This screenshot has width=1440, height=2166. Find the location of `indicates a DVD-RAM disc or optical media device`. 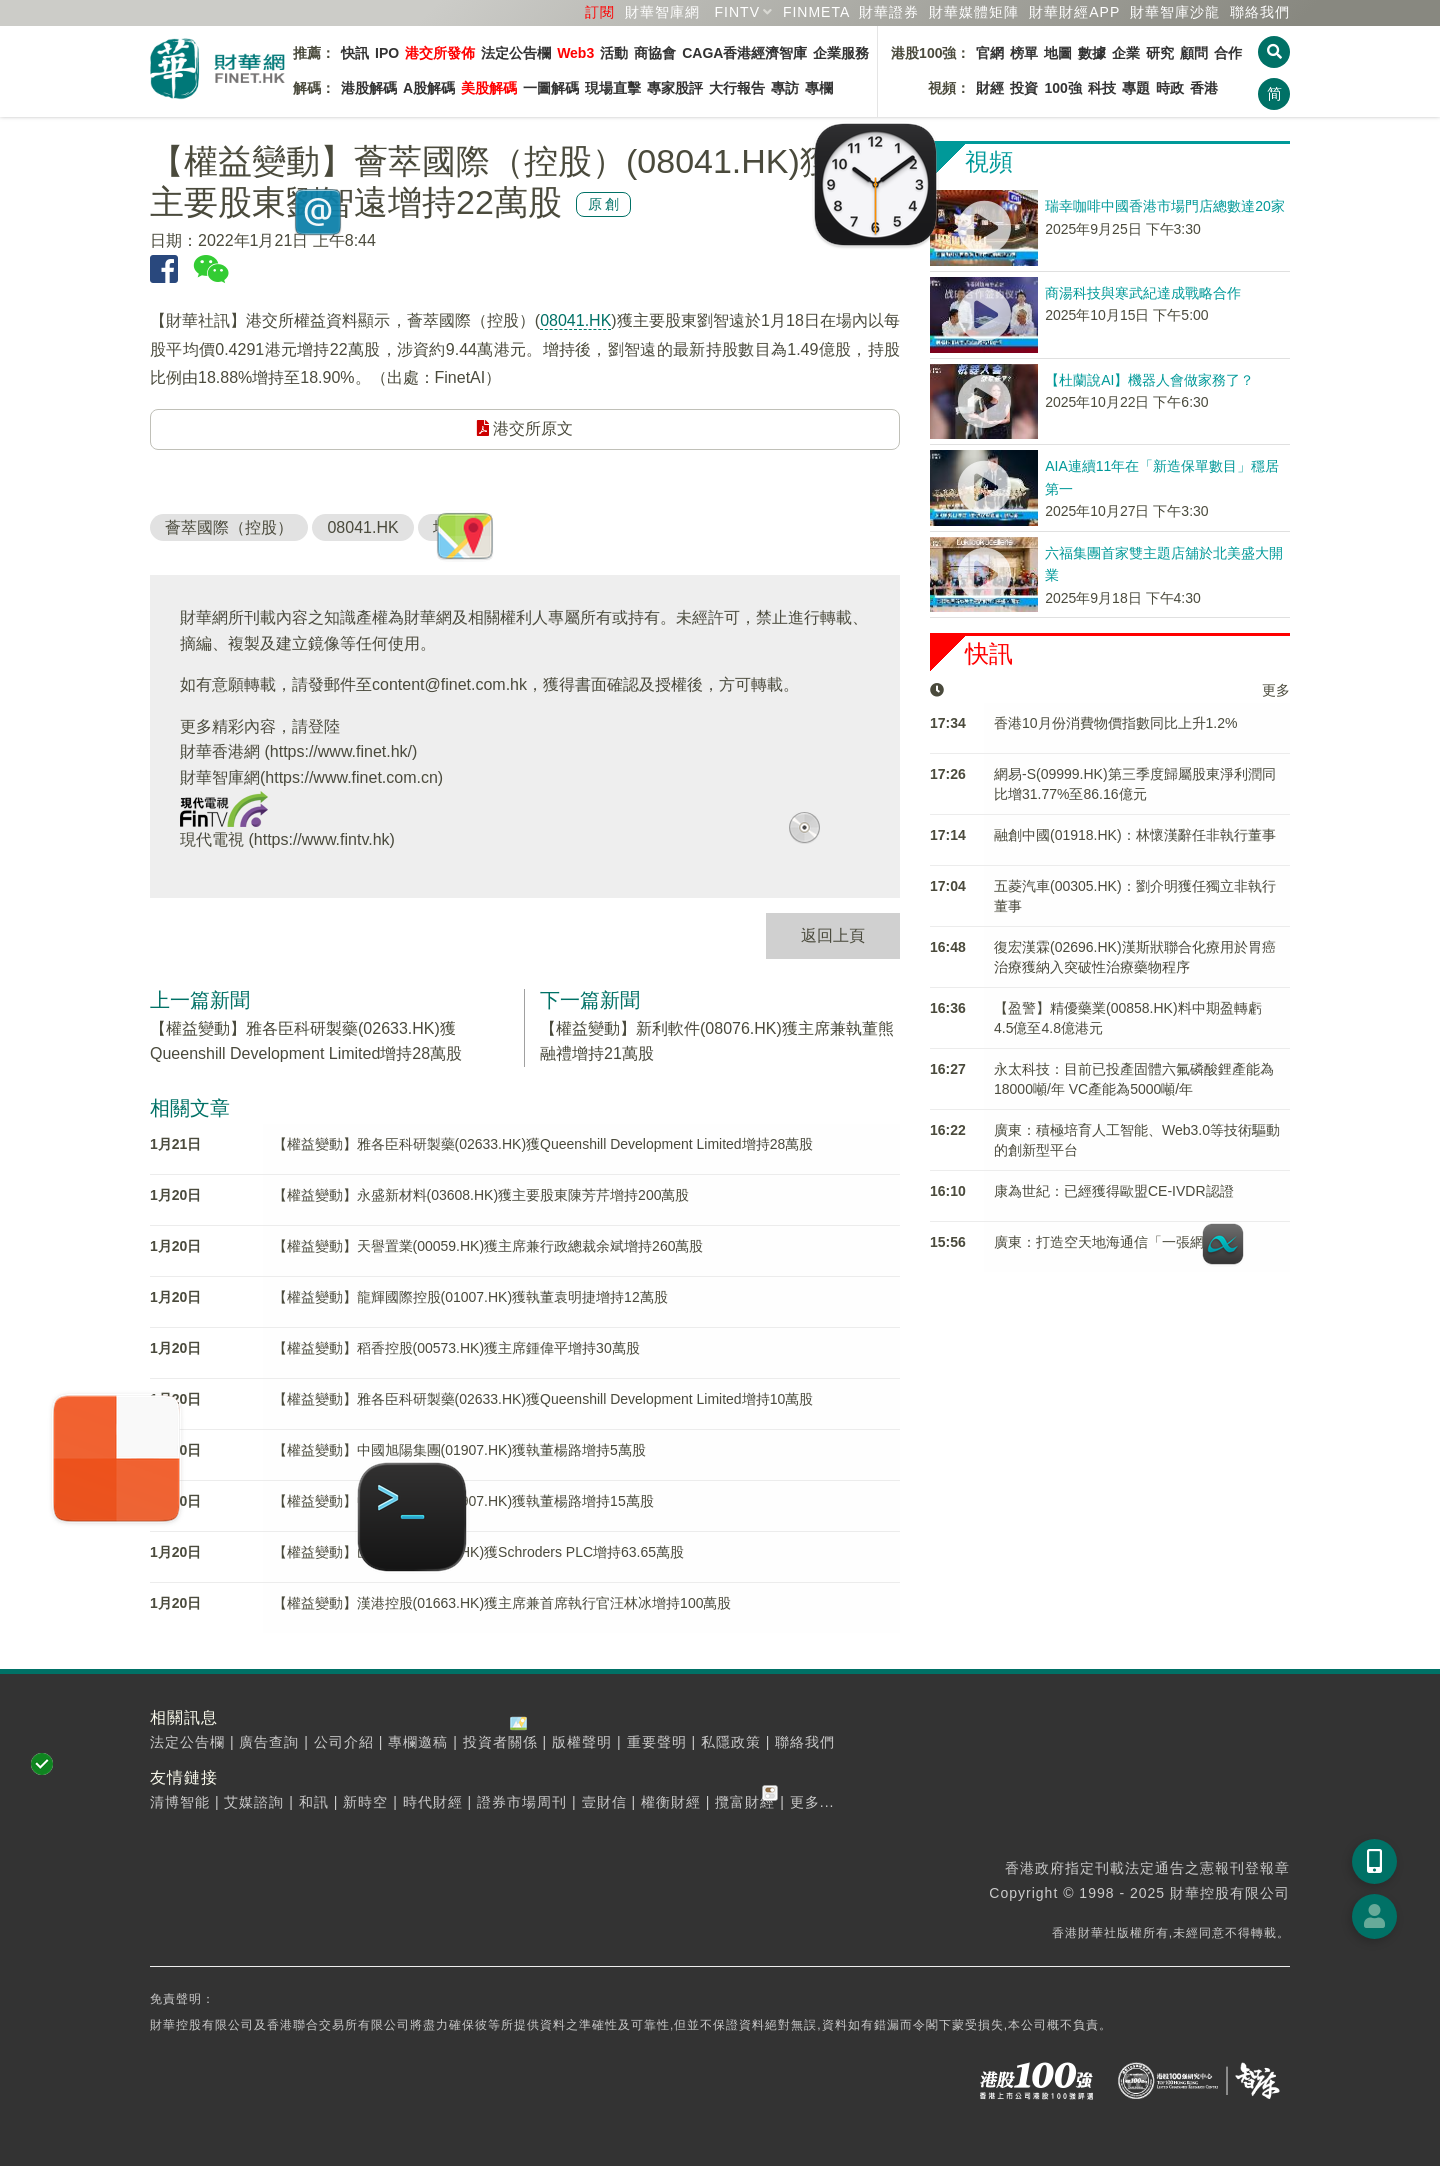

indicates a DVD-RAM disc or optical media device is located at coordinates (804, 827).